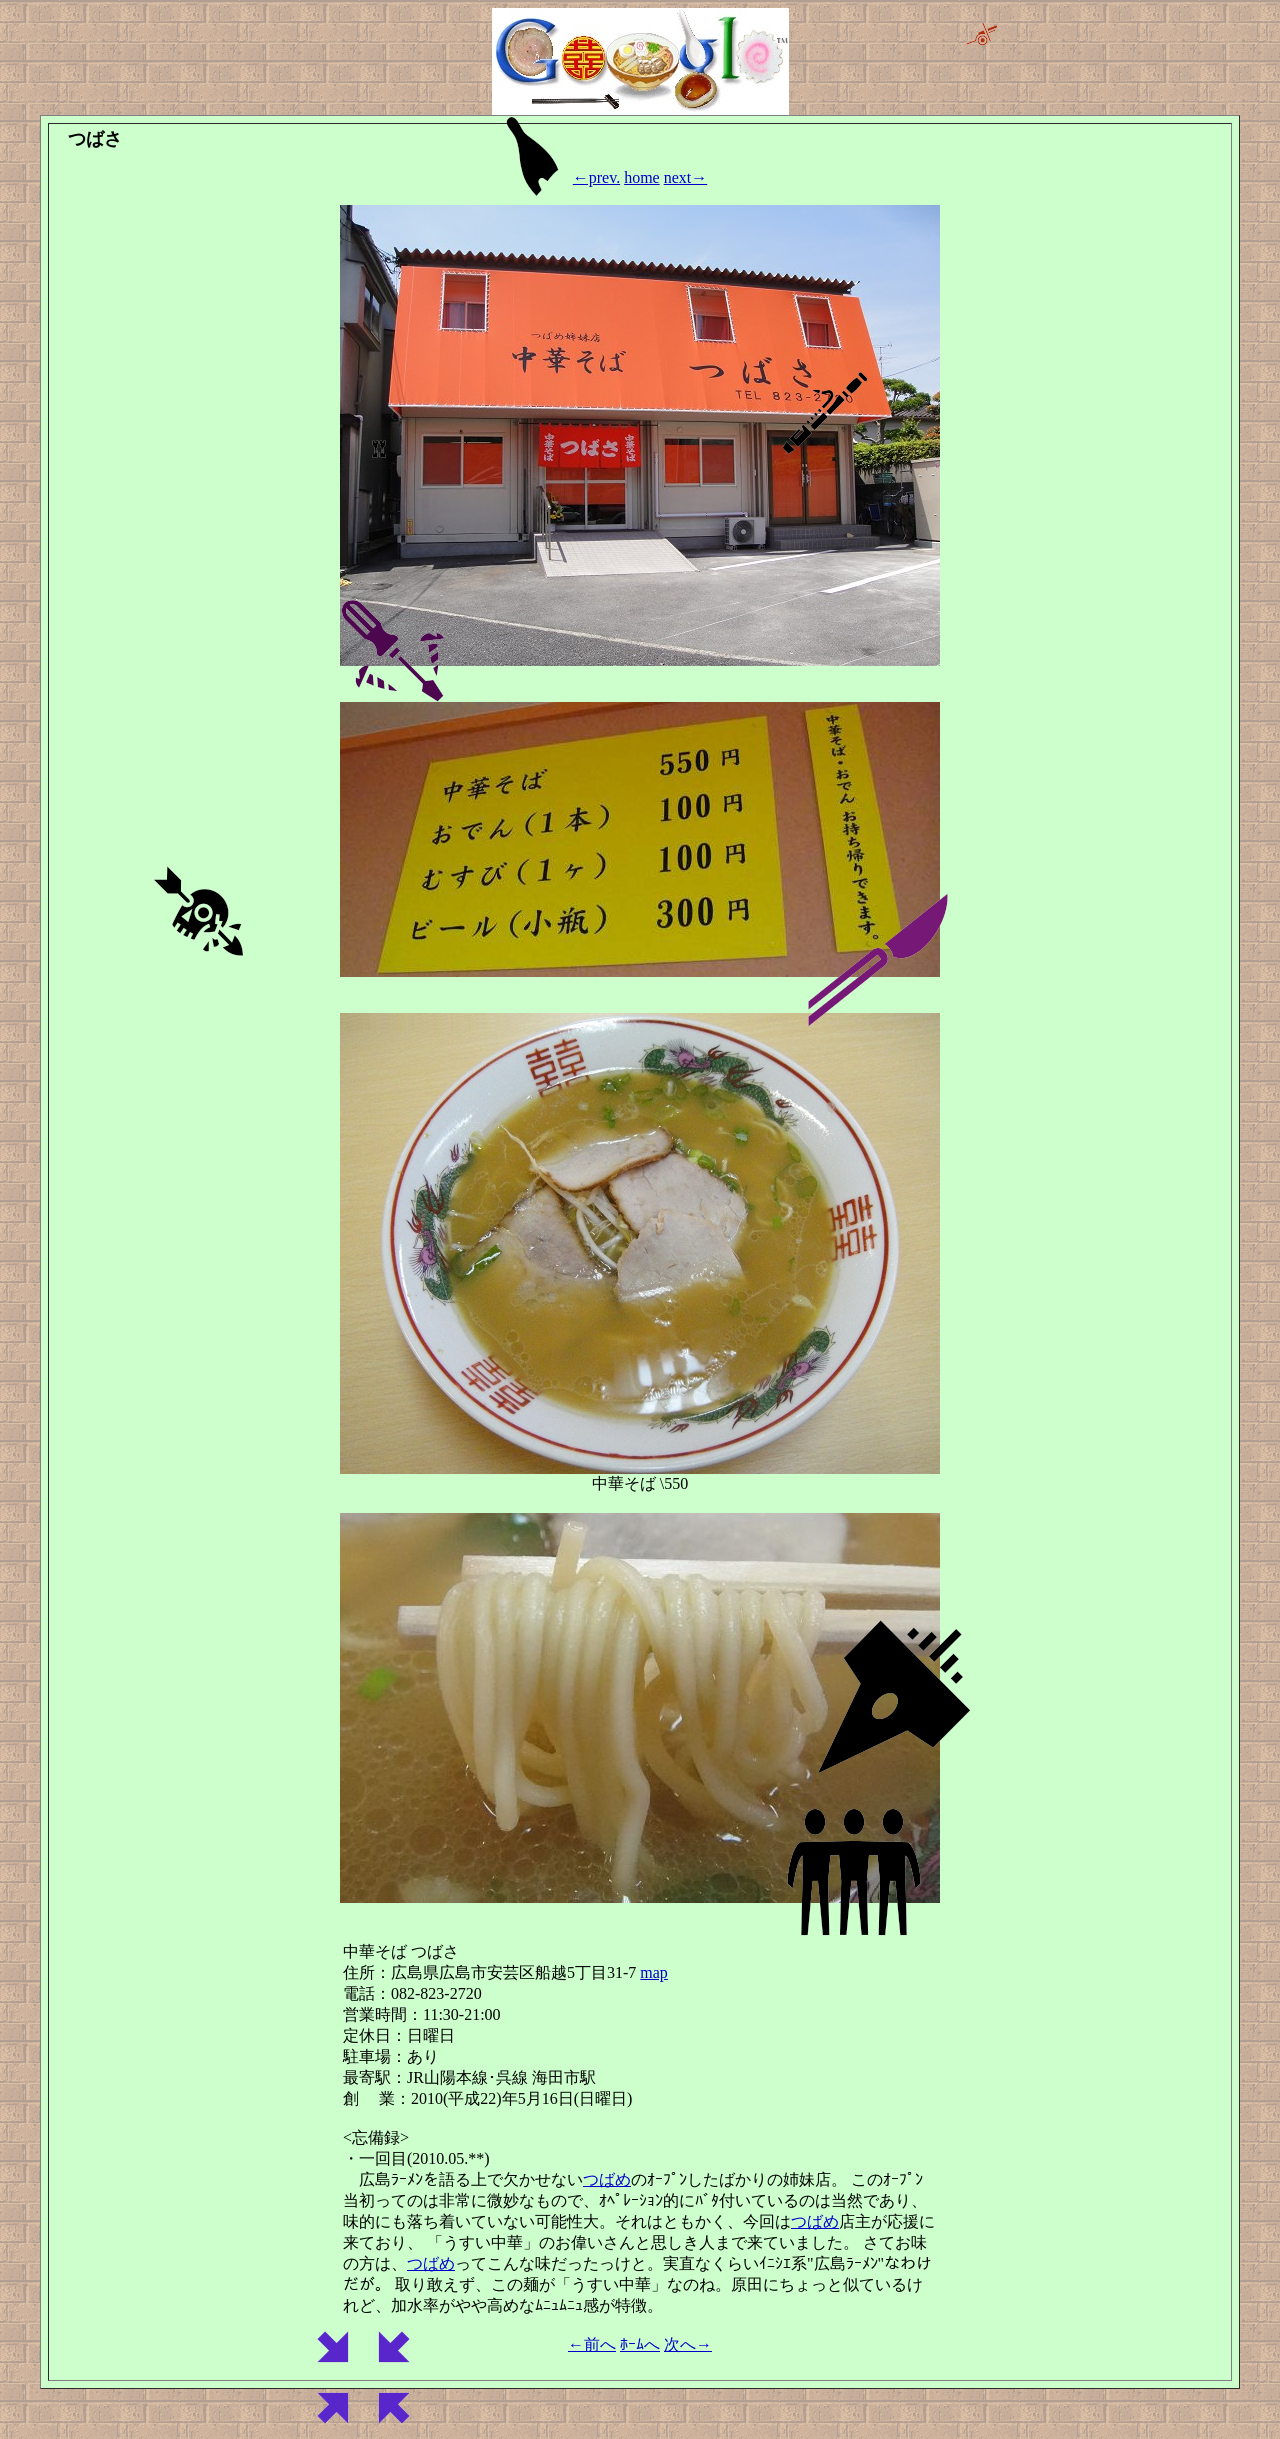 The width and height of the screenshot is (1280, 2439). I want to click on select the white crown of upper egypt, so click(532, 156).